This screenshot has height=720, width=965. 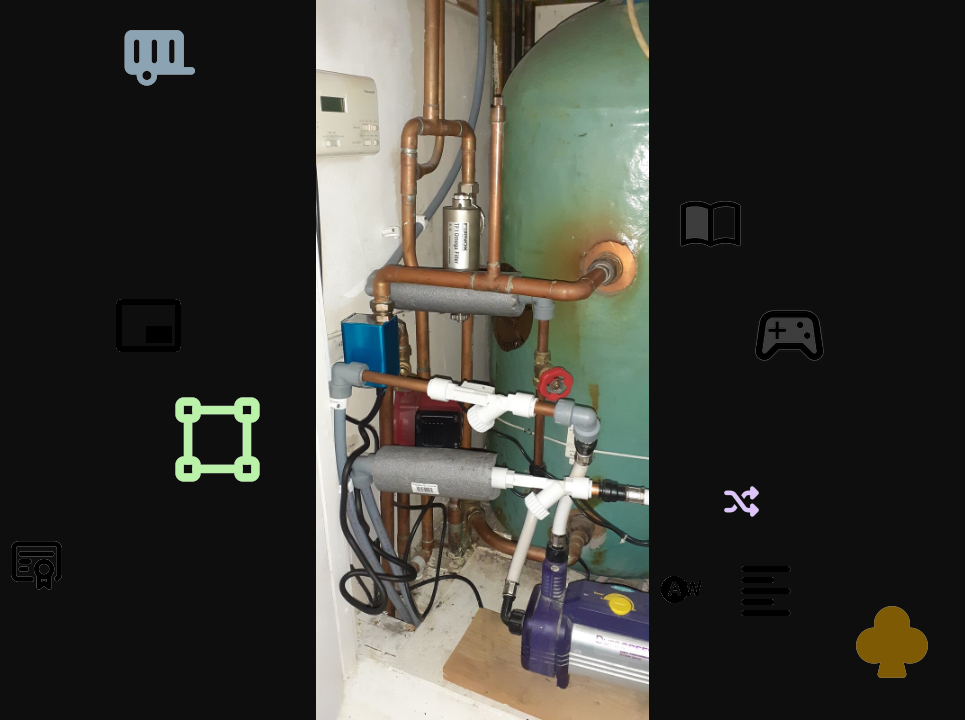 I want to click on access gaming or esports features, so click(x=789, y=335).